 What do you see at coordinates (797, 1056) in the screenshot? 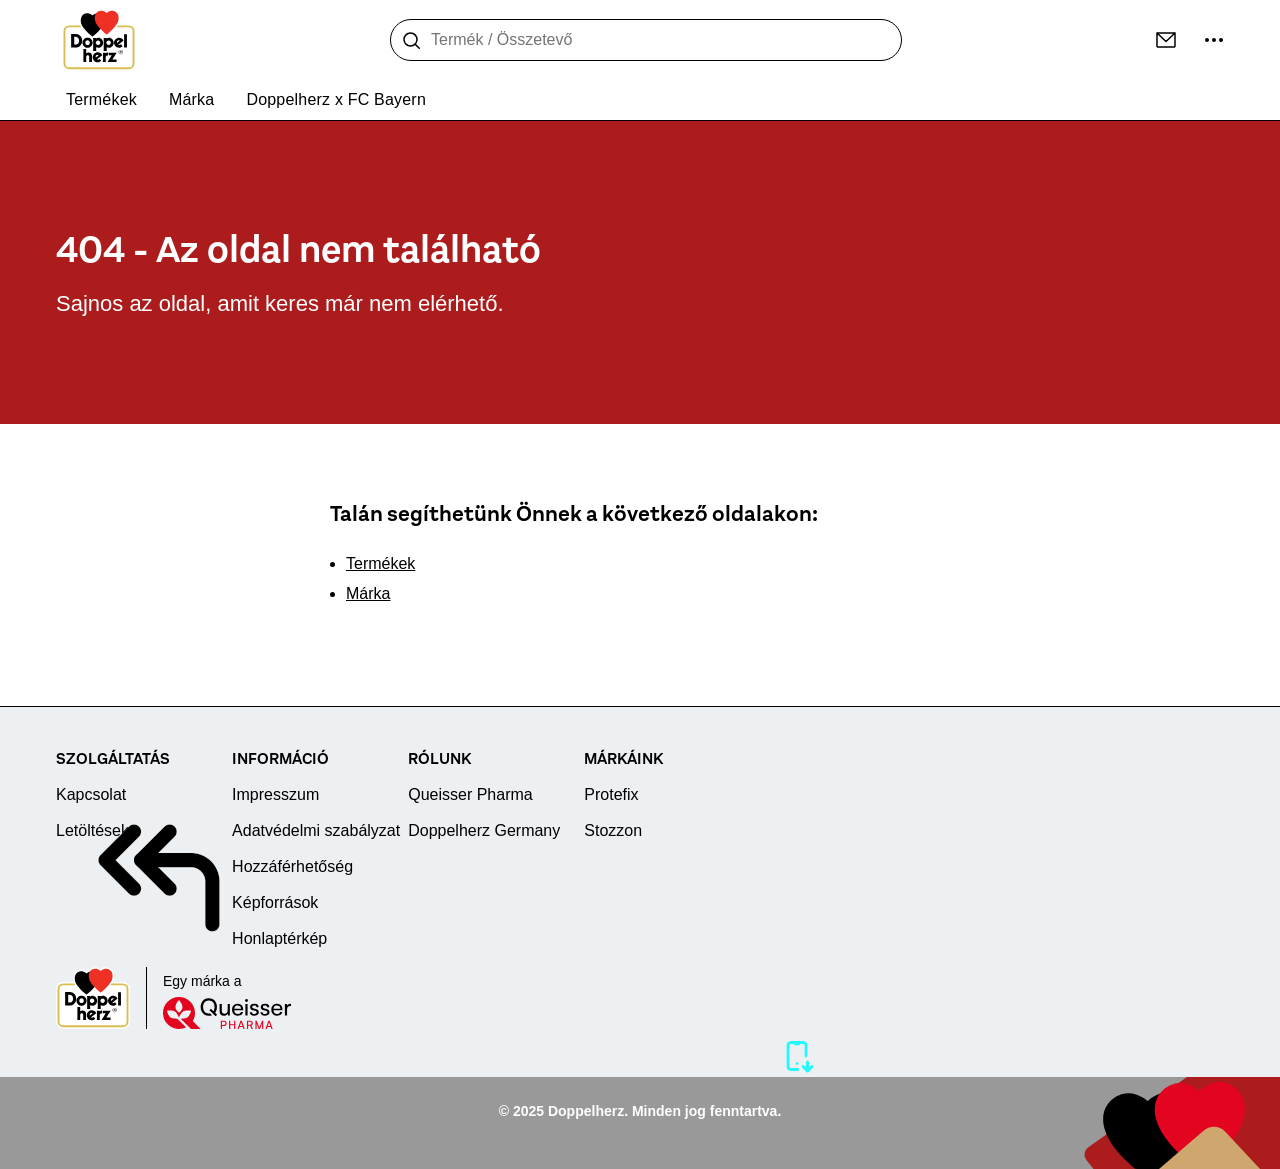
I see `download to mobile device` at bounding box center [797, 1056].